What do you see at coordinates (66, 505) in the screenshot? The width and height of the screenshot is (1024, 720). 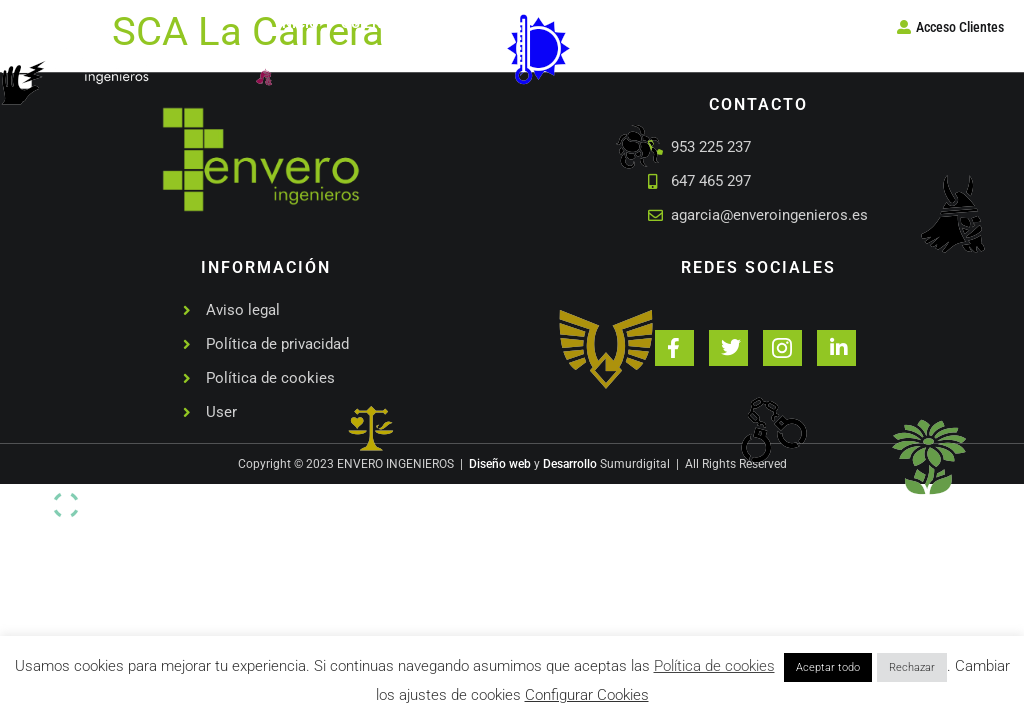 I see `tap to select an item or target` at bounding box center [66, 505].